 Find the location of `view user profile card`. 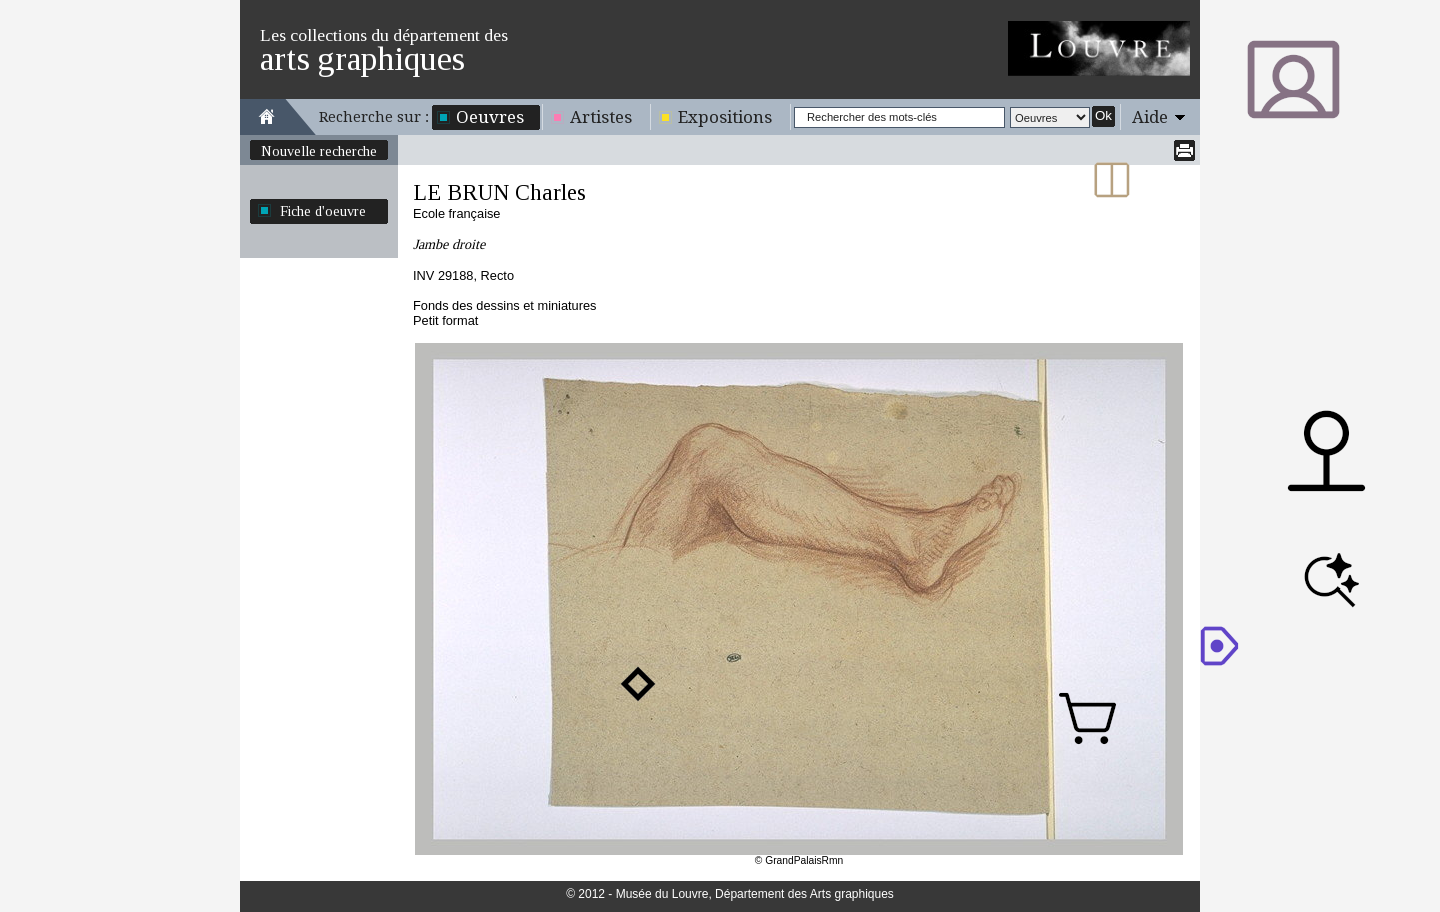

view user profile card is located at coordinates (1293, 79).